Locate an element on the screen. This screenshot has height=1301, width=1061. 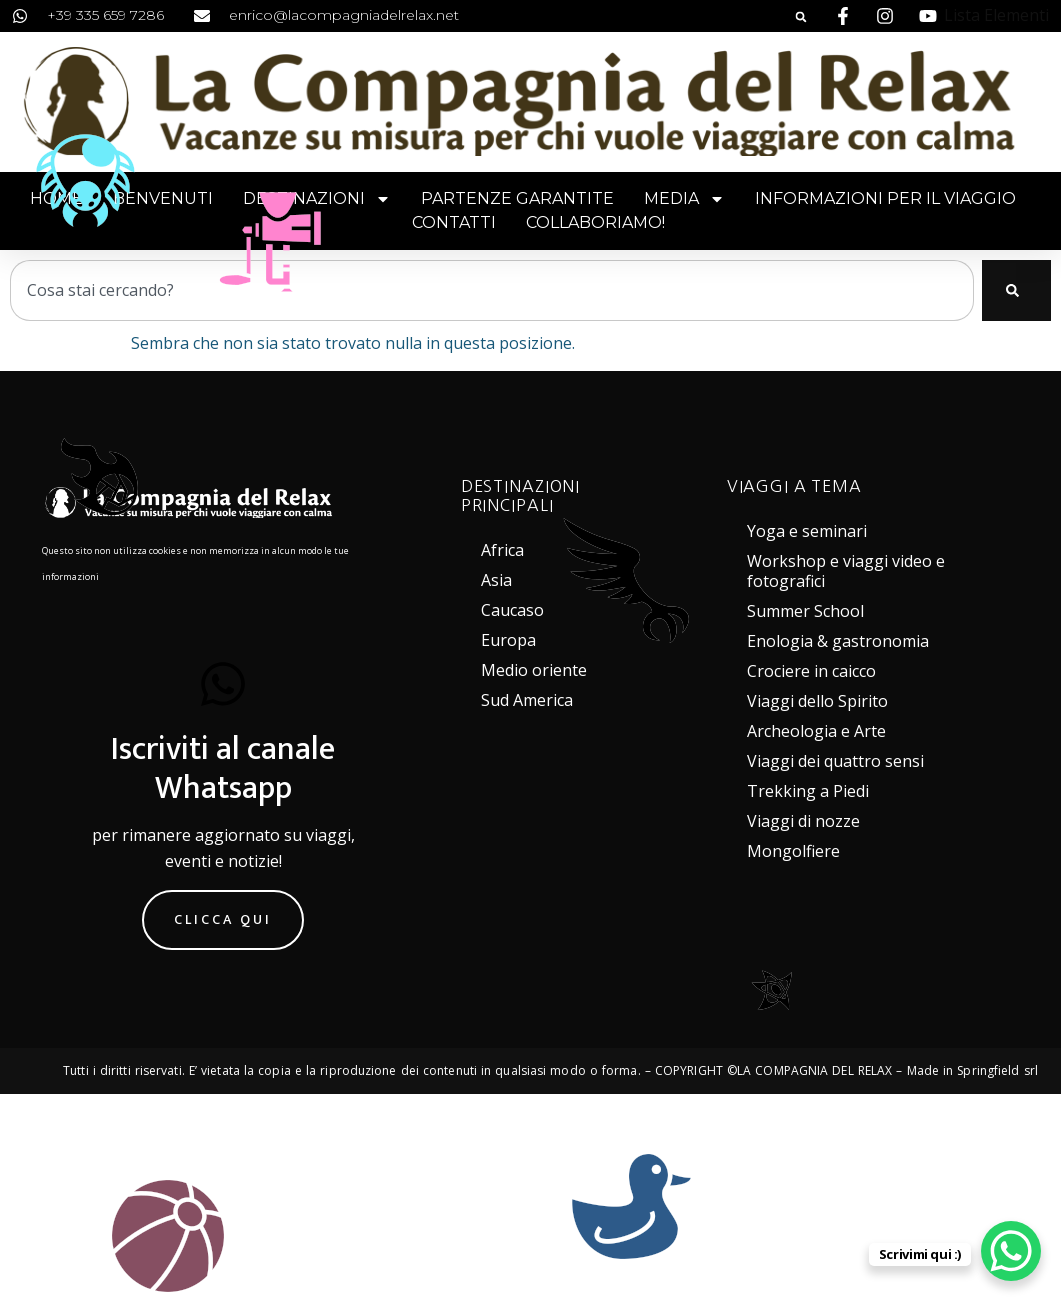
indicates a flexible or customizable reward/rating is located at coordinates (771, 990).